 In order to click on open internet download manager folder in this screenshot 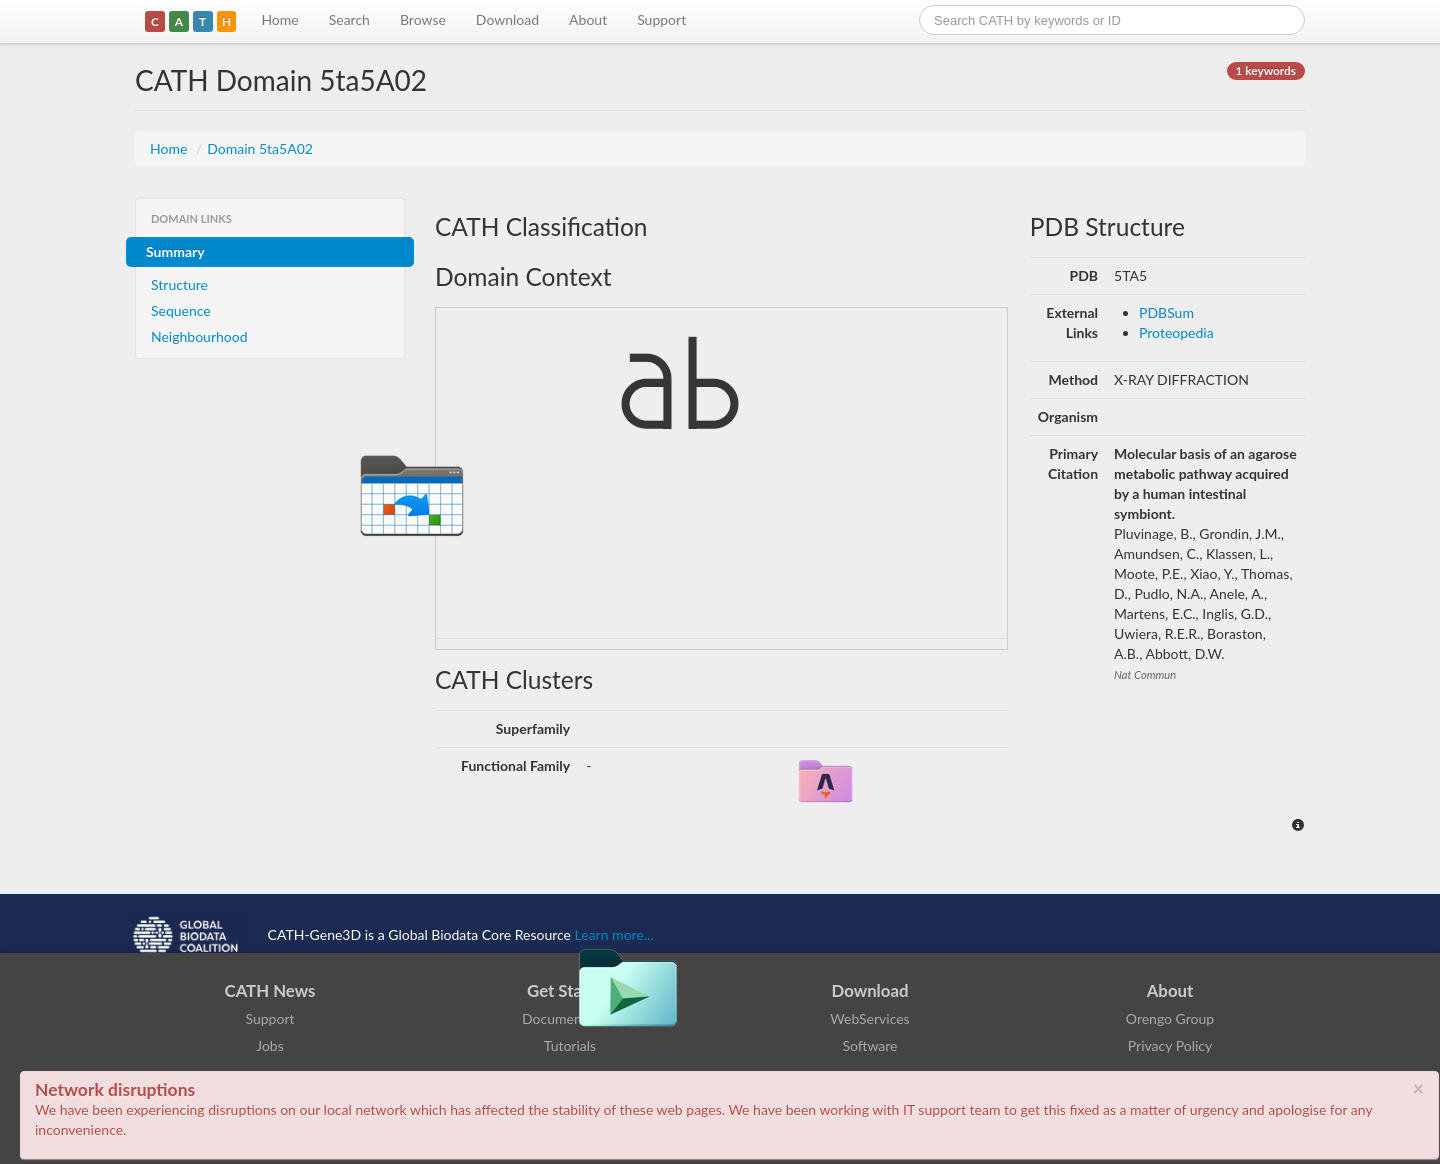, I will do `click(627, 990)`.